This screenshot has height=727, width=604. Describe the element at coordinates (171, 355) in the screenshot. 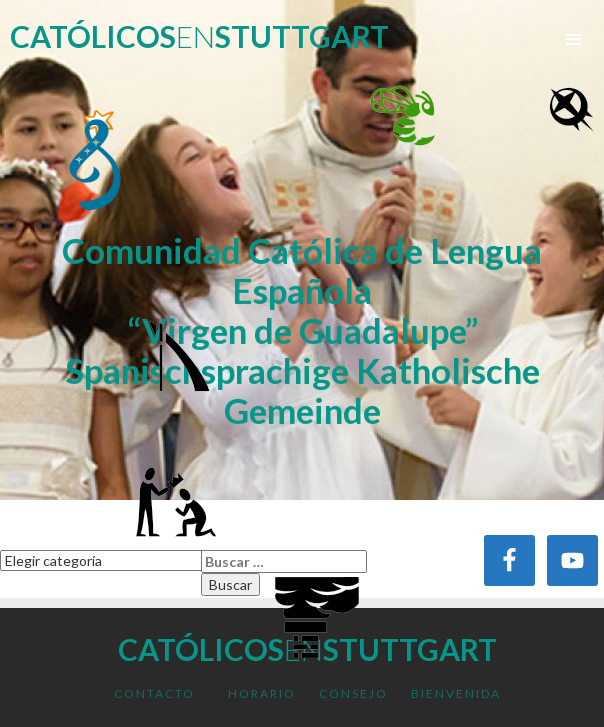

I see `equip or select bow weapon` at that location.